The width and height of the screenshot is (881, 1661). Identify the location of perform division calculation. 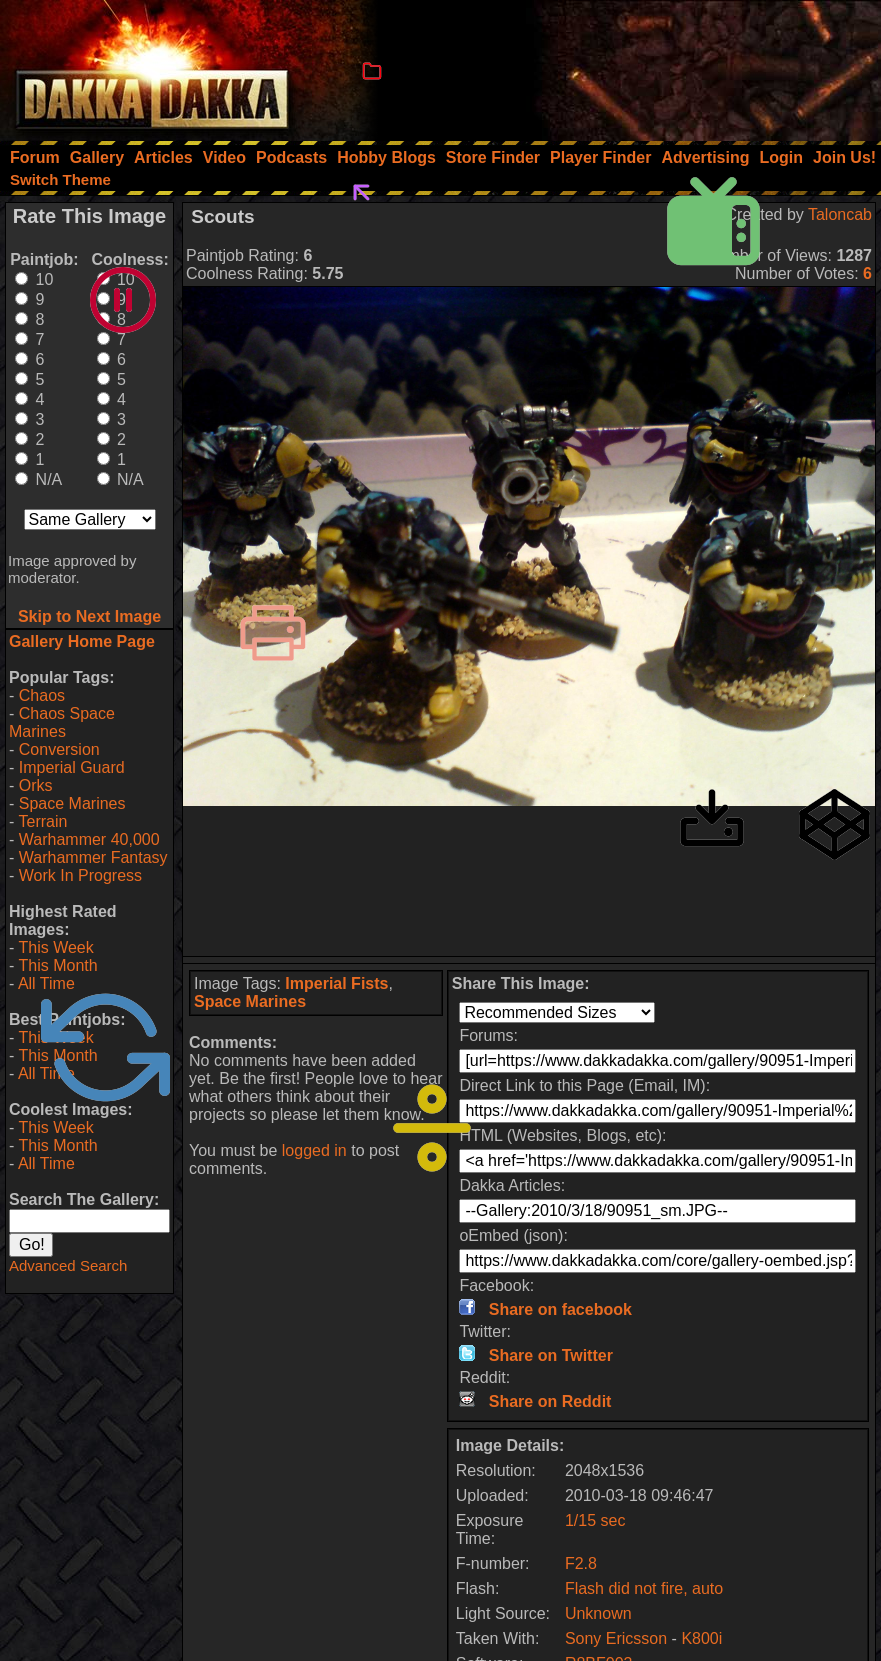
(432, 1128).